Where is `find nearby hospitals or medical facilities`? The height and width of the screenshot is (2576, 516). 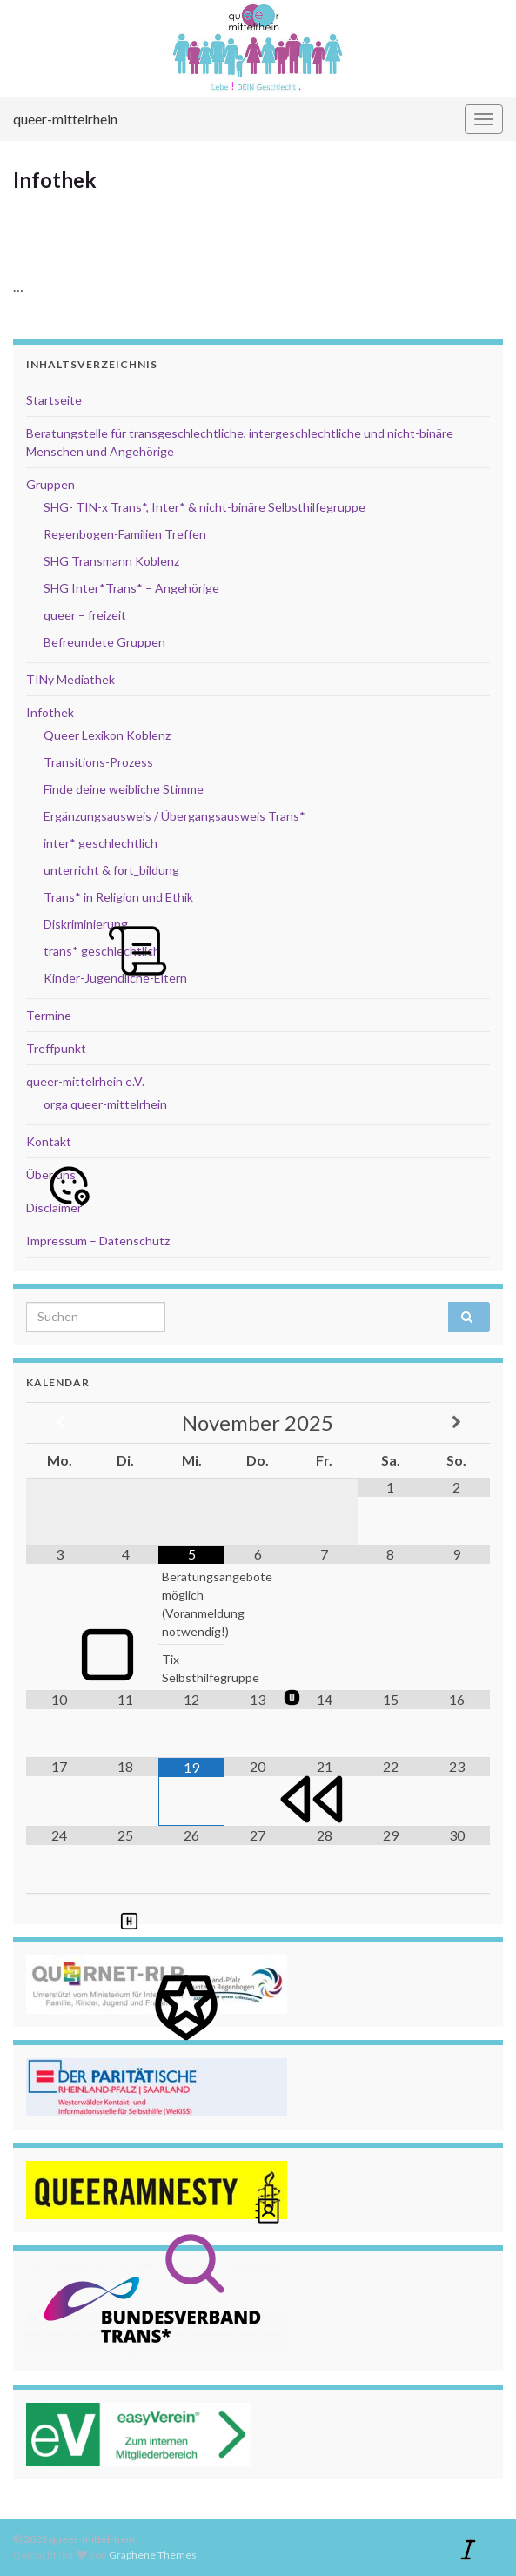
find nearby hospitals or medical facilities is located at coordinates (129, 1921).